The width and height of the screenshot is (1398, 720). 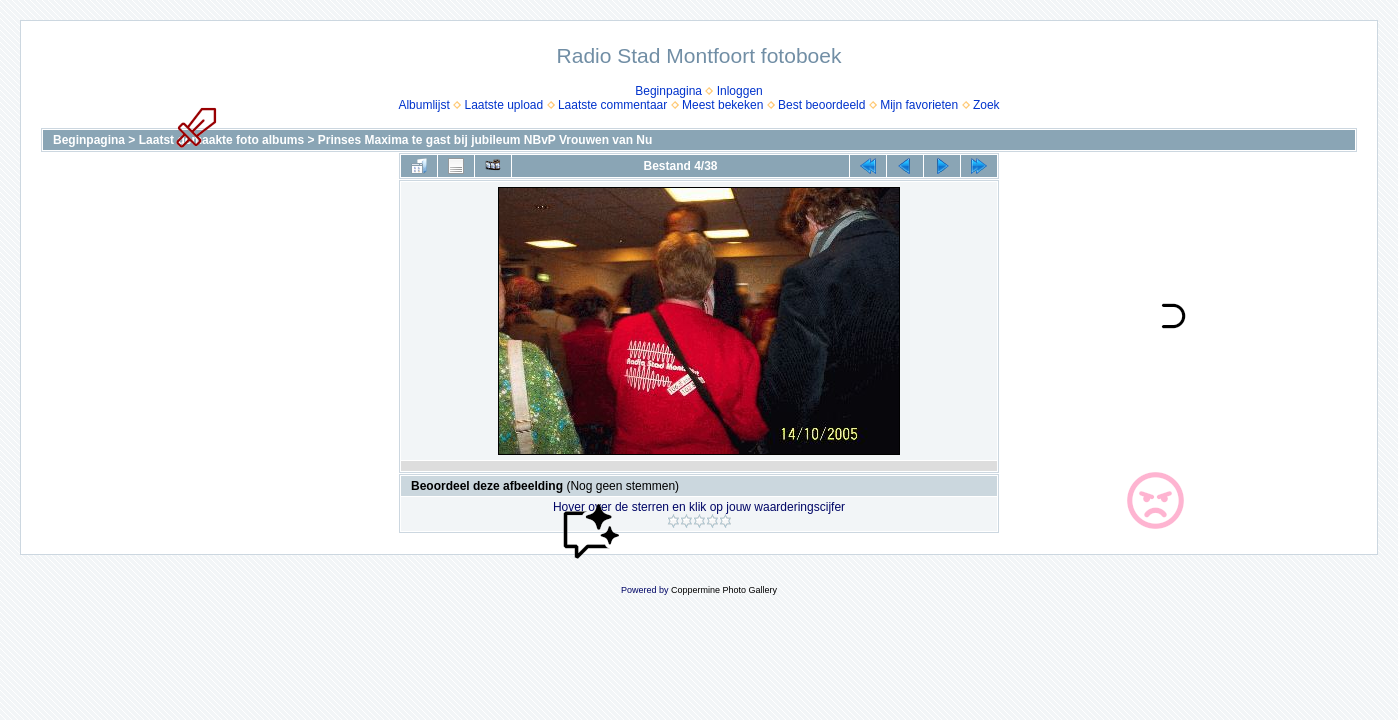 I want to click on access combat or battle features, so click(x=197, y=127).